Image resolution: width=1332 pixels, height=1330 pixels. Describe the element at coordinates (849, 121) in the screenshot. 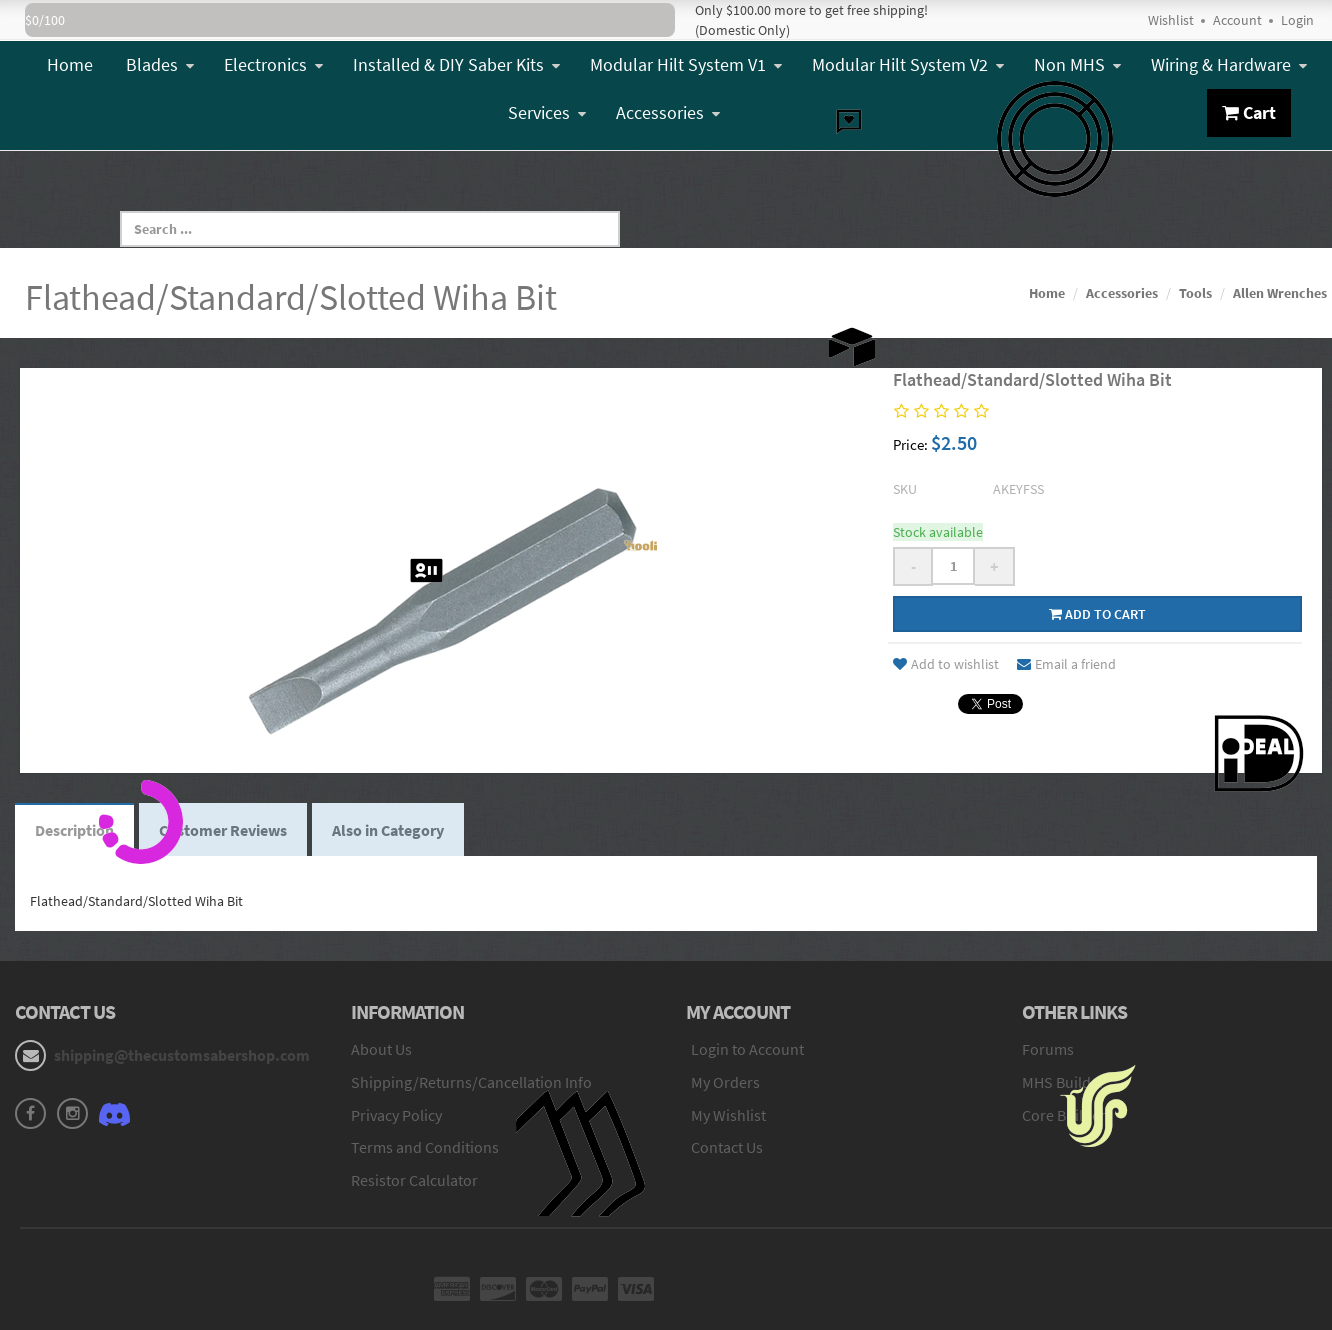

I see `open favorite conversations` at that location.